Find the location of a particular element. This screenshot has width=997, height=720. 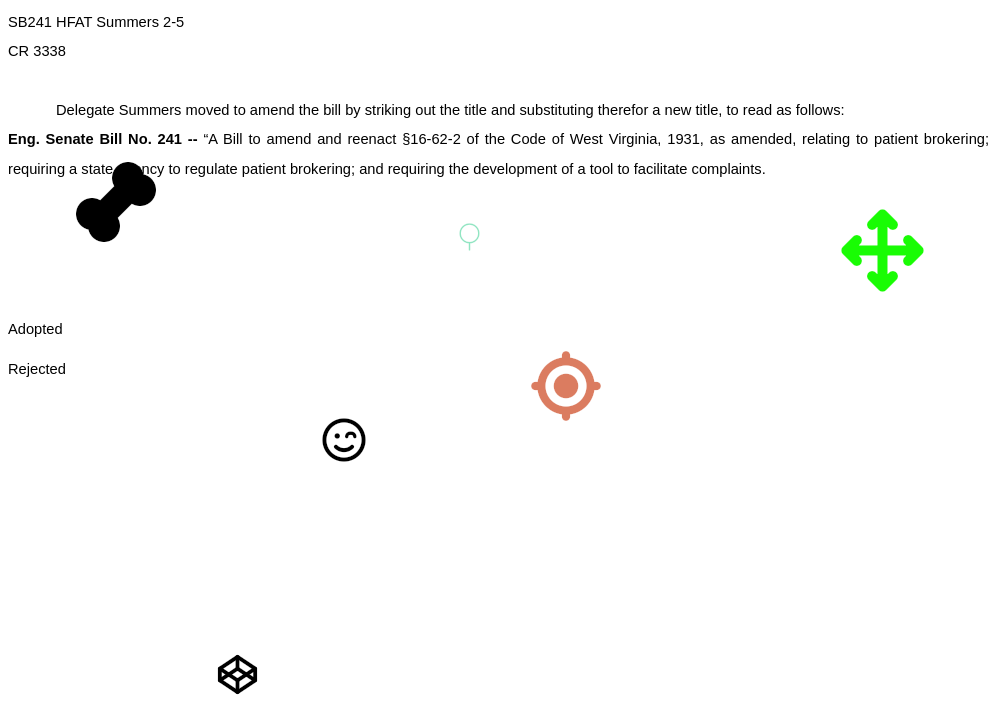

insert a winking emoji or emoticon is located at coordinates (344, 440).